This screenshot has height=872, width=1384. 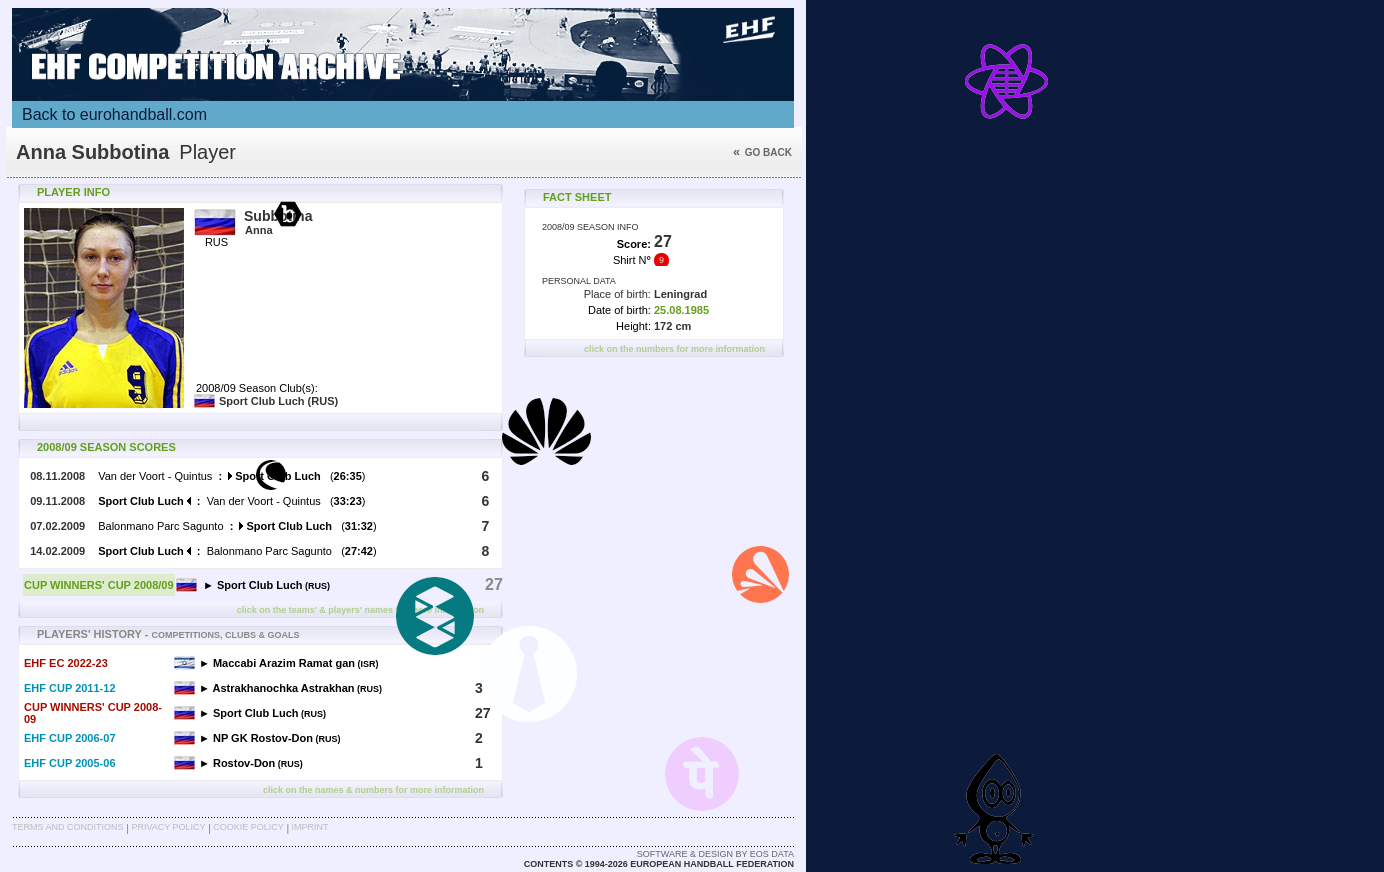 I want to click on visit bugcrowd security platform, so click(x=288, y=214).